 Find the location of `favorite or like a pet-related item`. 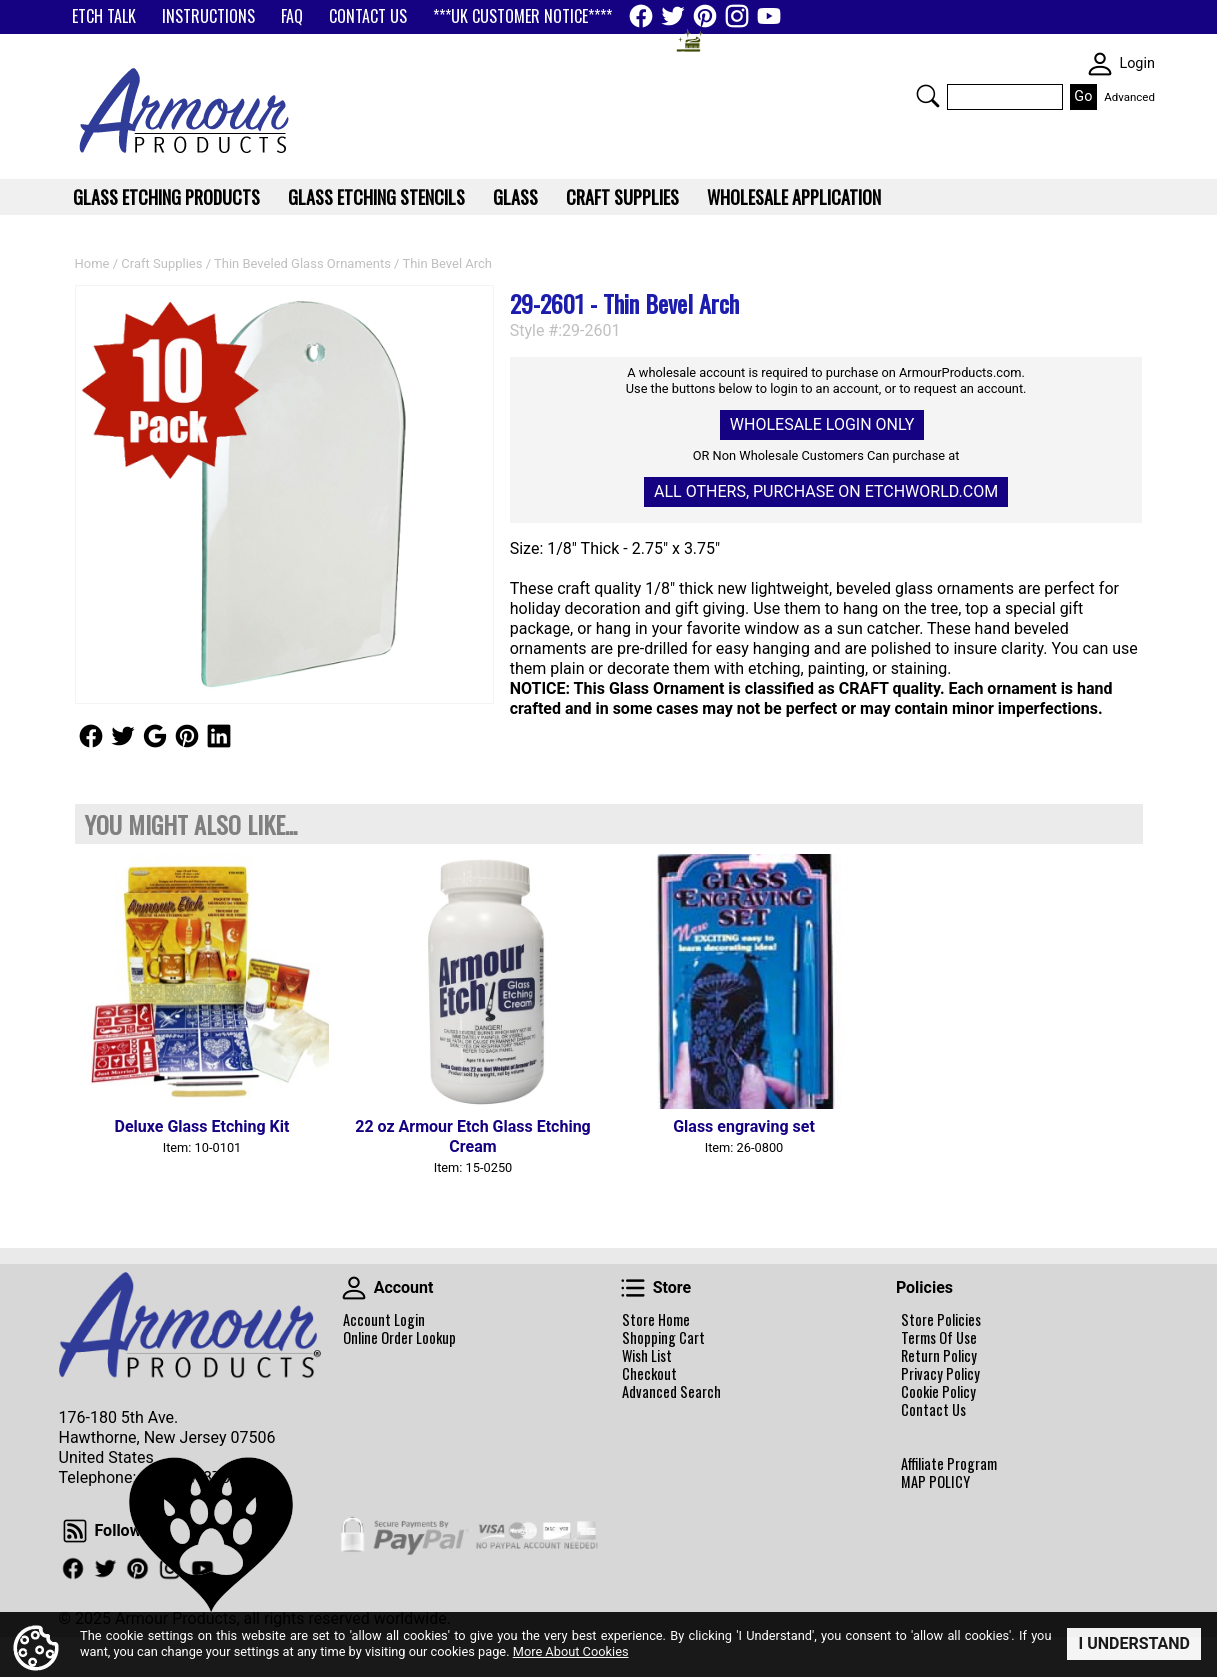

favorite or like a pet-related item is located at coordinates (210, 1535).